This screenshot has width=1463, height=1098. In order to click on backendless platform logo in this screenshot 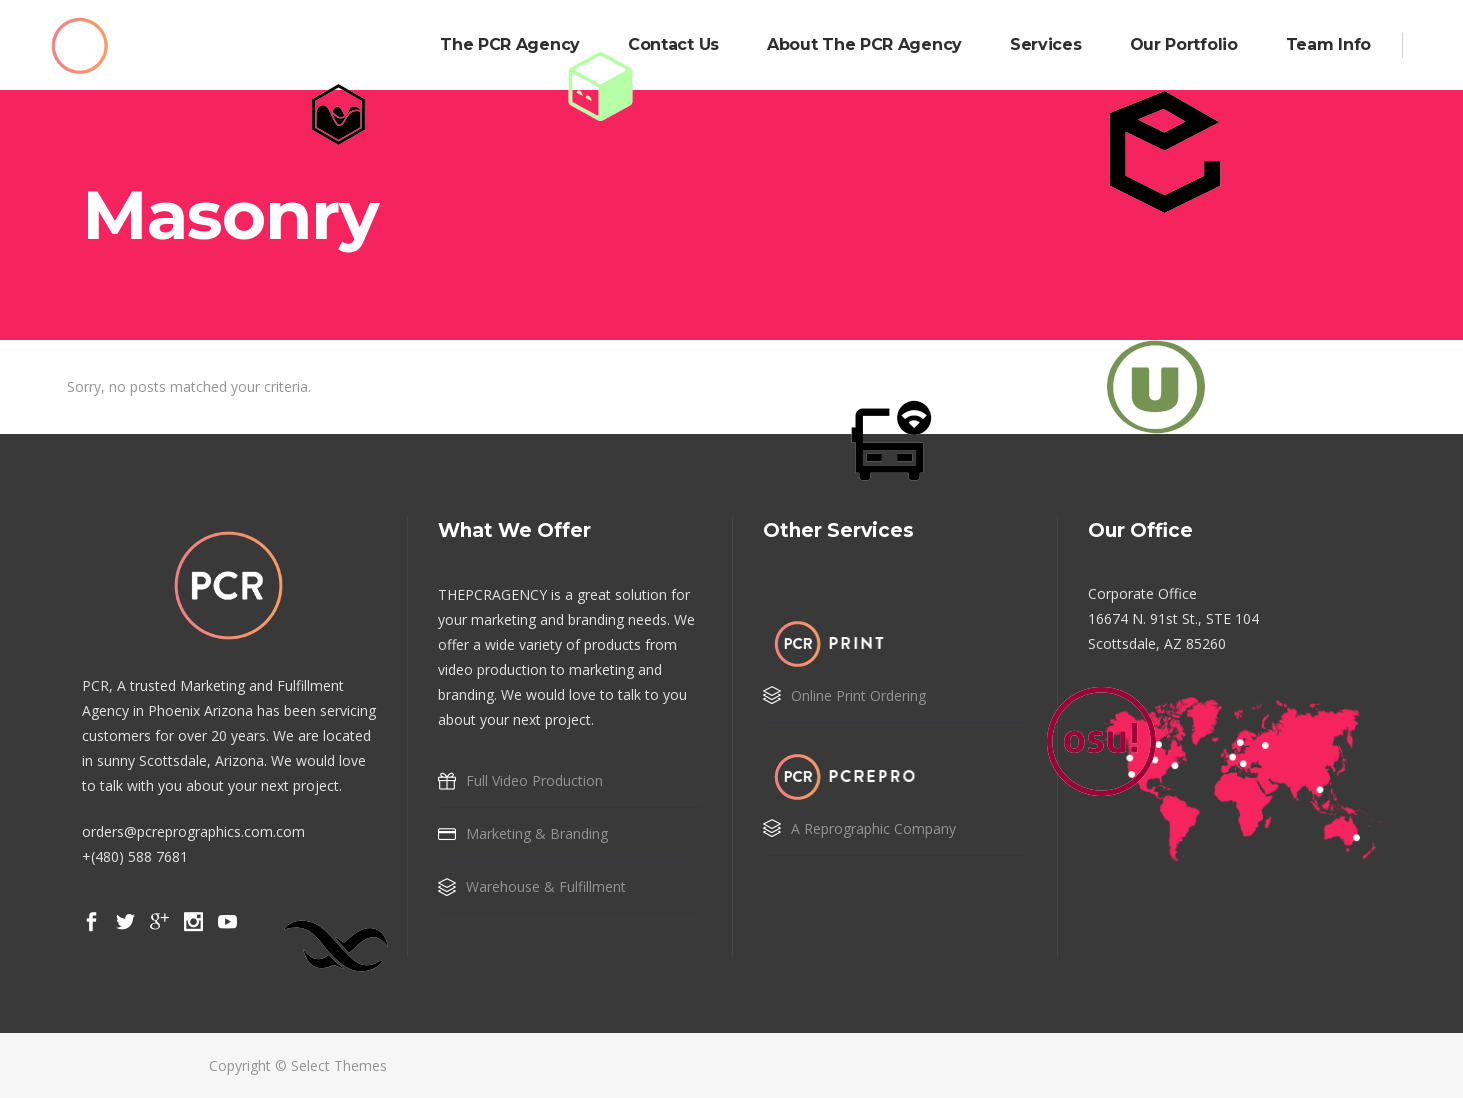, I will do `click(336, 946)`.